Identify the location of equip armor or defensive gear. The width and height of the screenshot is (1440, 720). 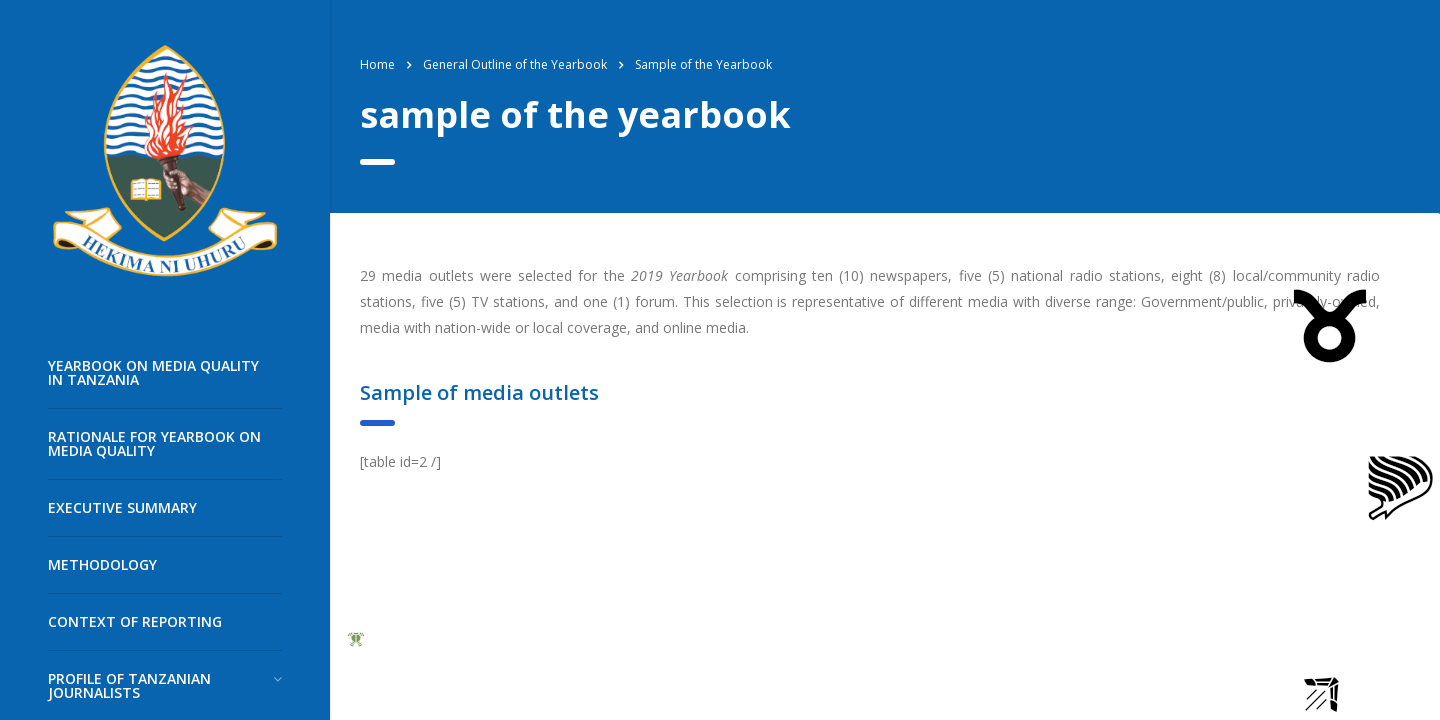
(356, 639).